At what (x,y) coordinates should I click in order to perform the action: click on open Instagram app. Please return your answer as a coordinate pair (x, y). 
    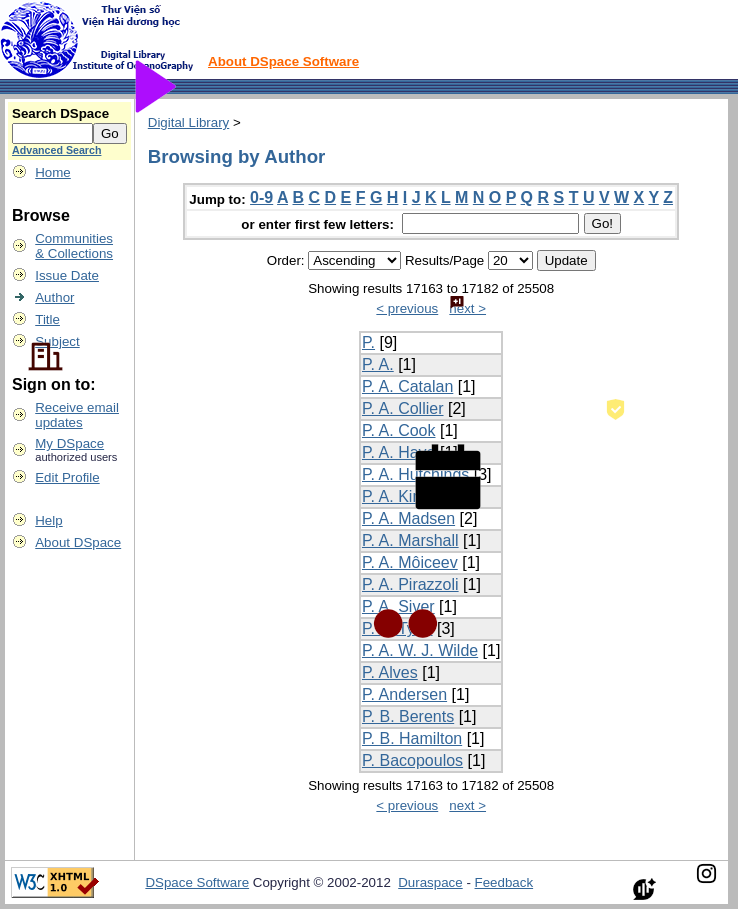
    Looking at the image, I should click on (706, 873).